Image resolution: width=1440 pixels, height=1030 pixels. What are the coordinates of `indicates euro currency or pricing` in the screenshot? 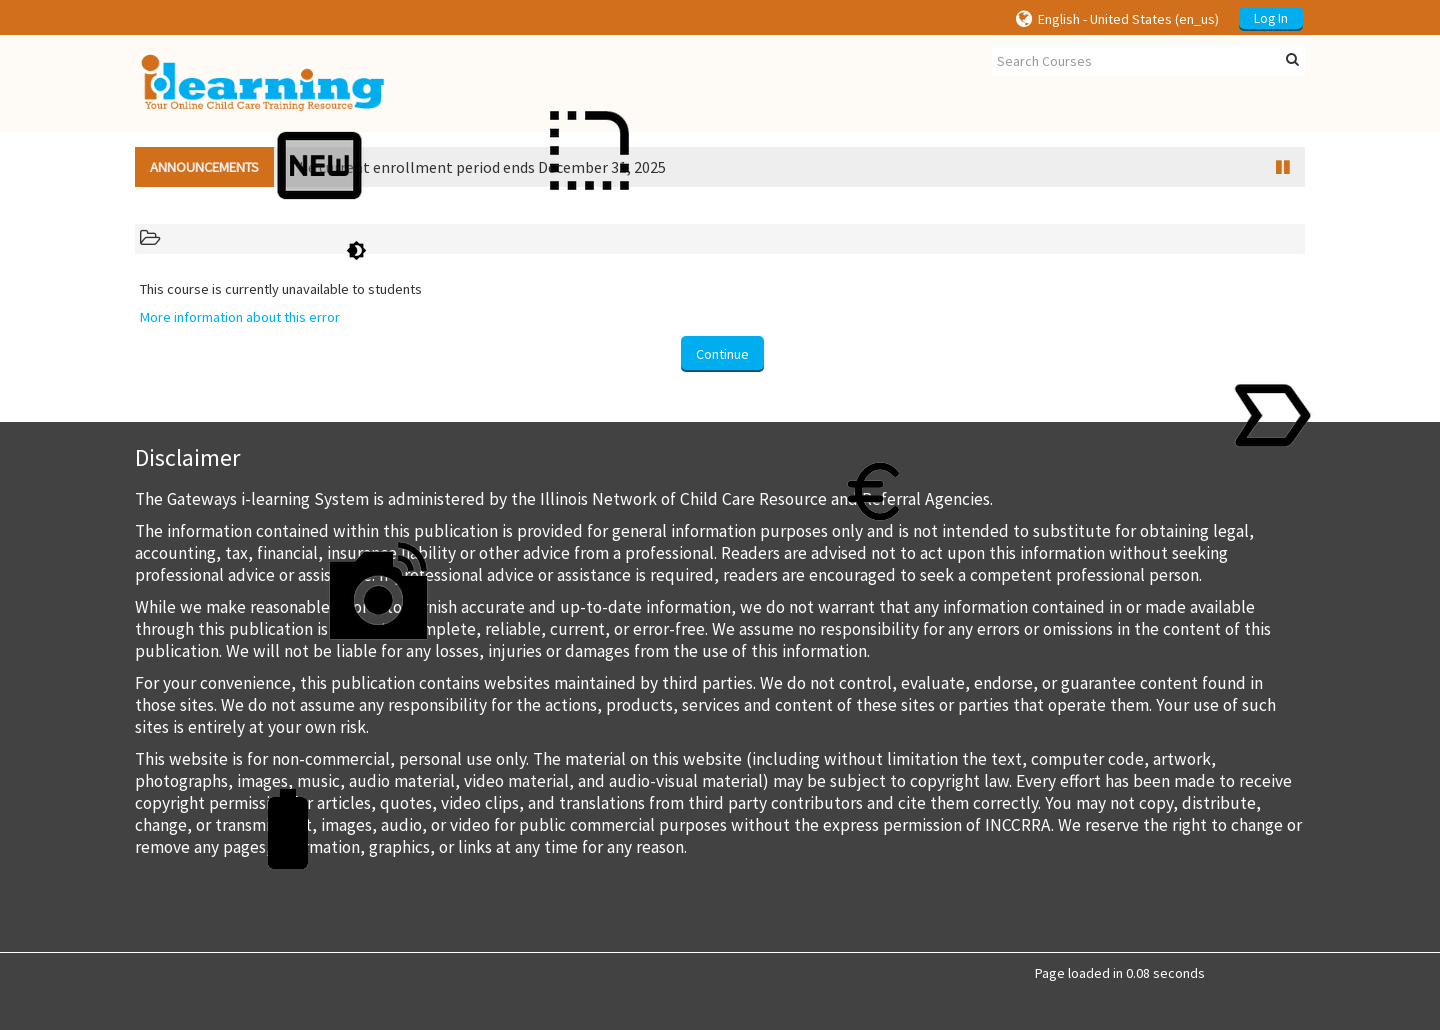 It's located at (876, 491).